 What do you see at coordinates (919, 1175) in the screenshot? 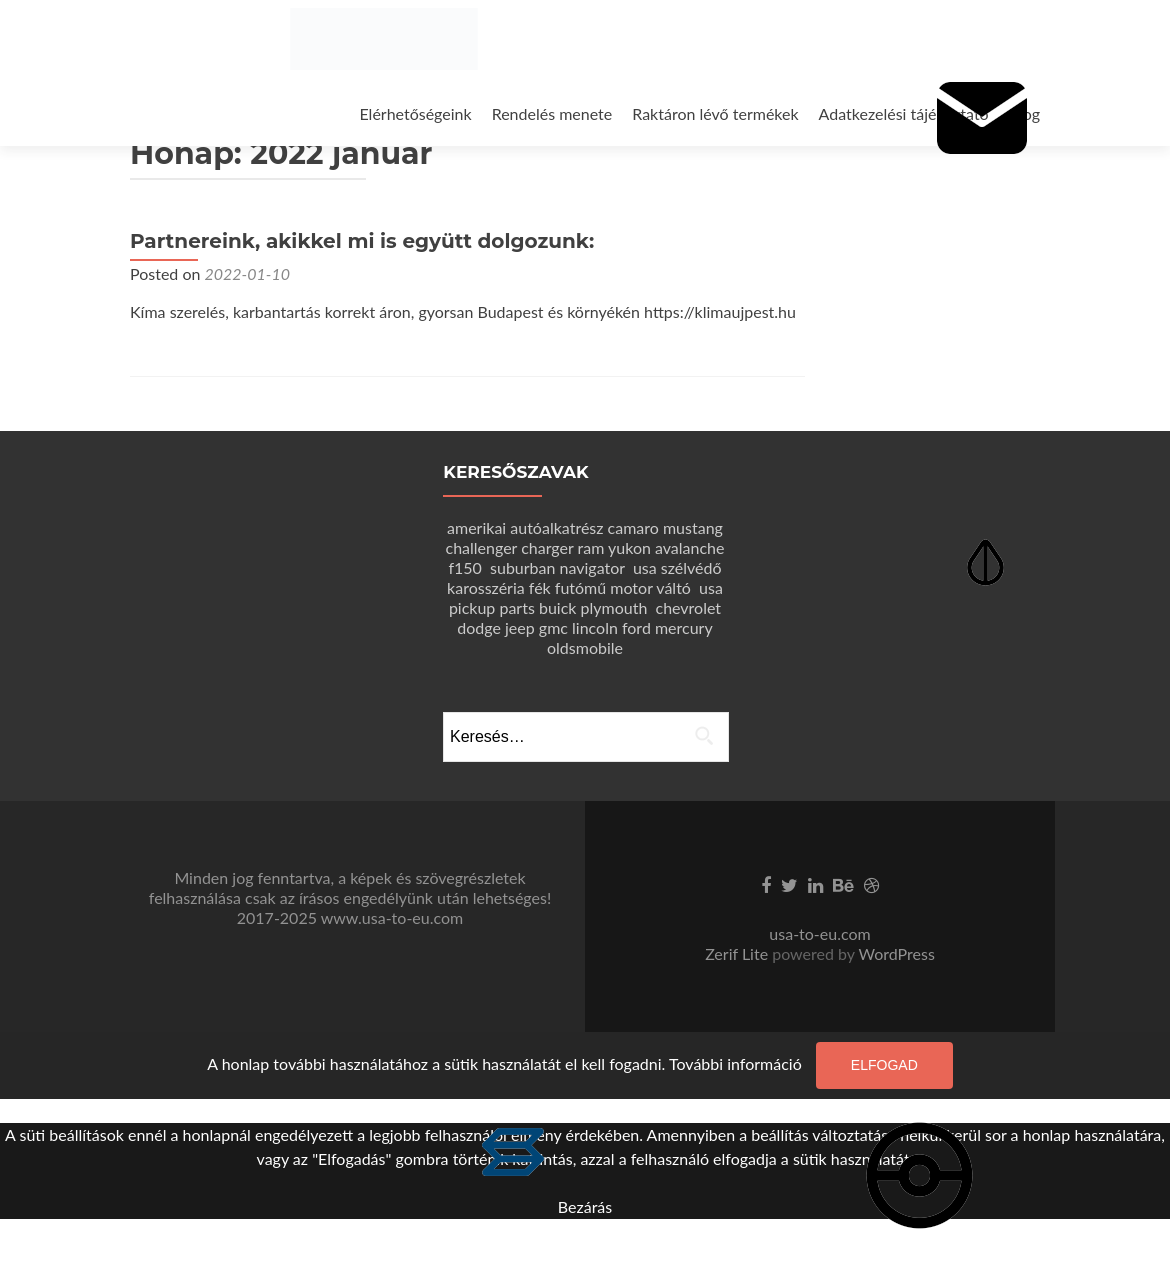
I see `access pokémon collection or inventory` at bounding box center [919, 1175].